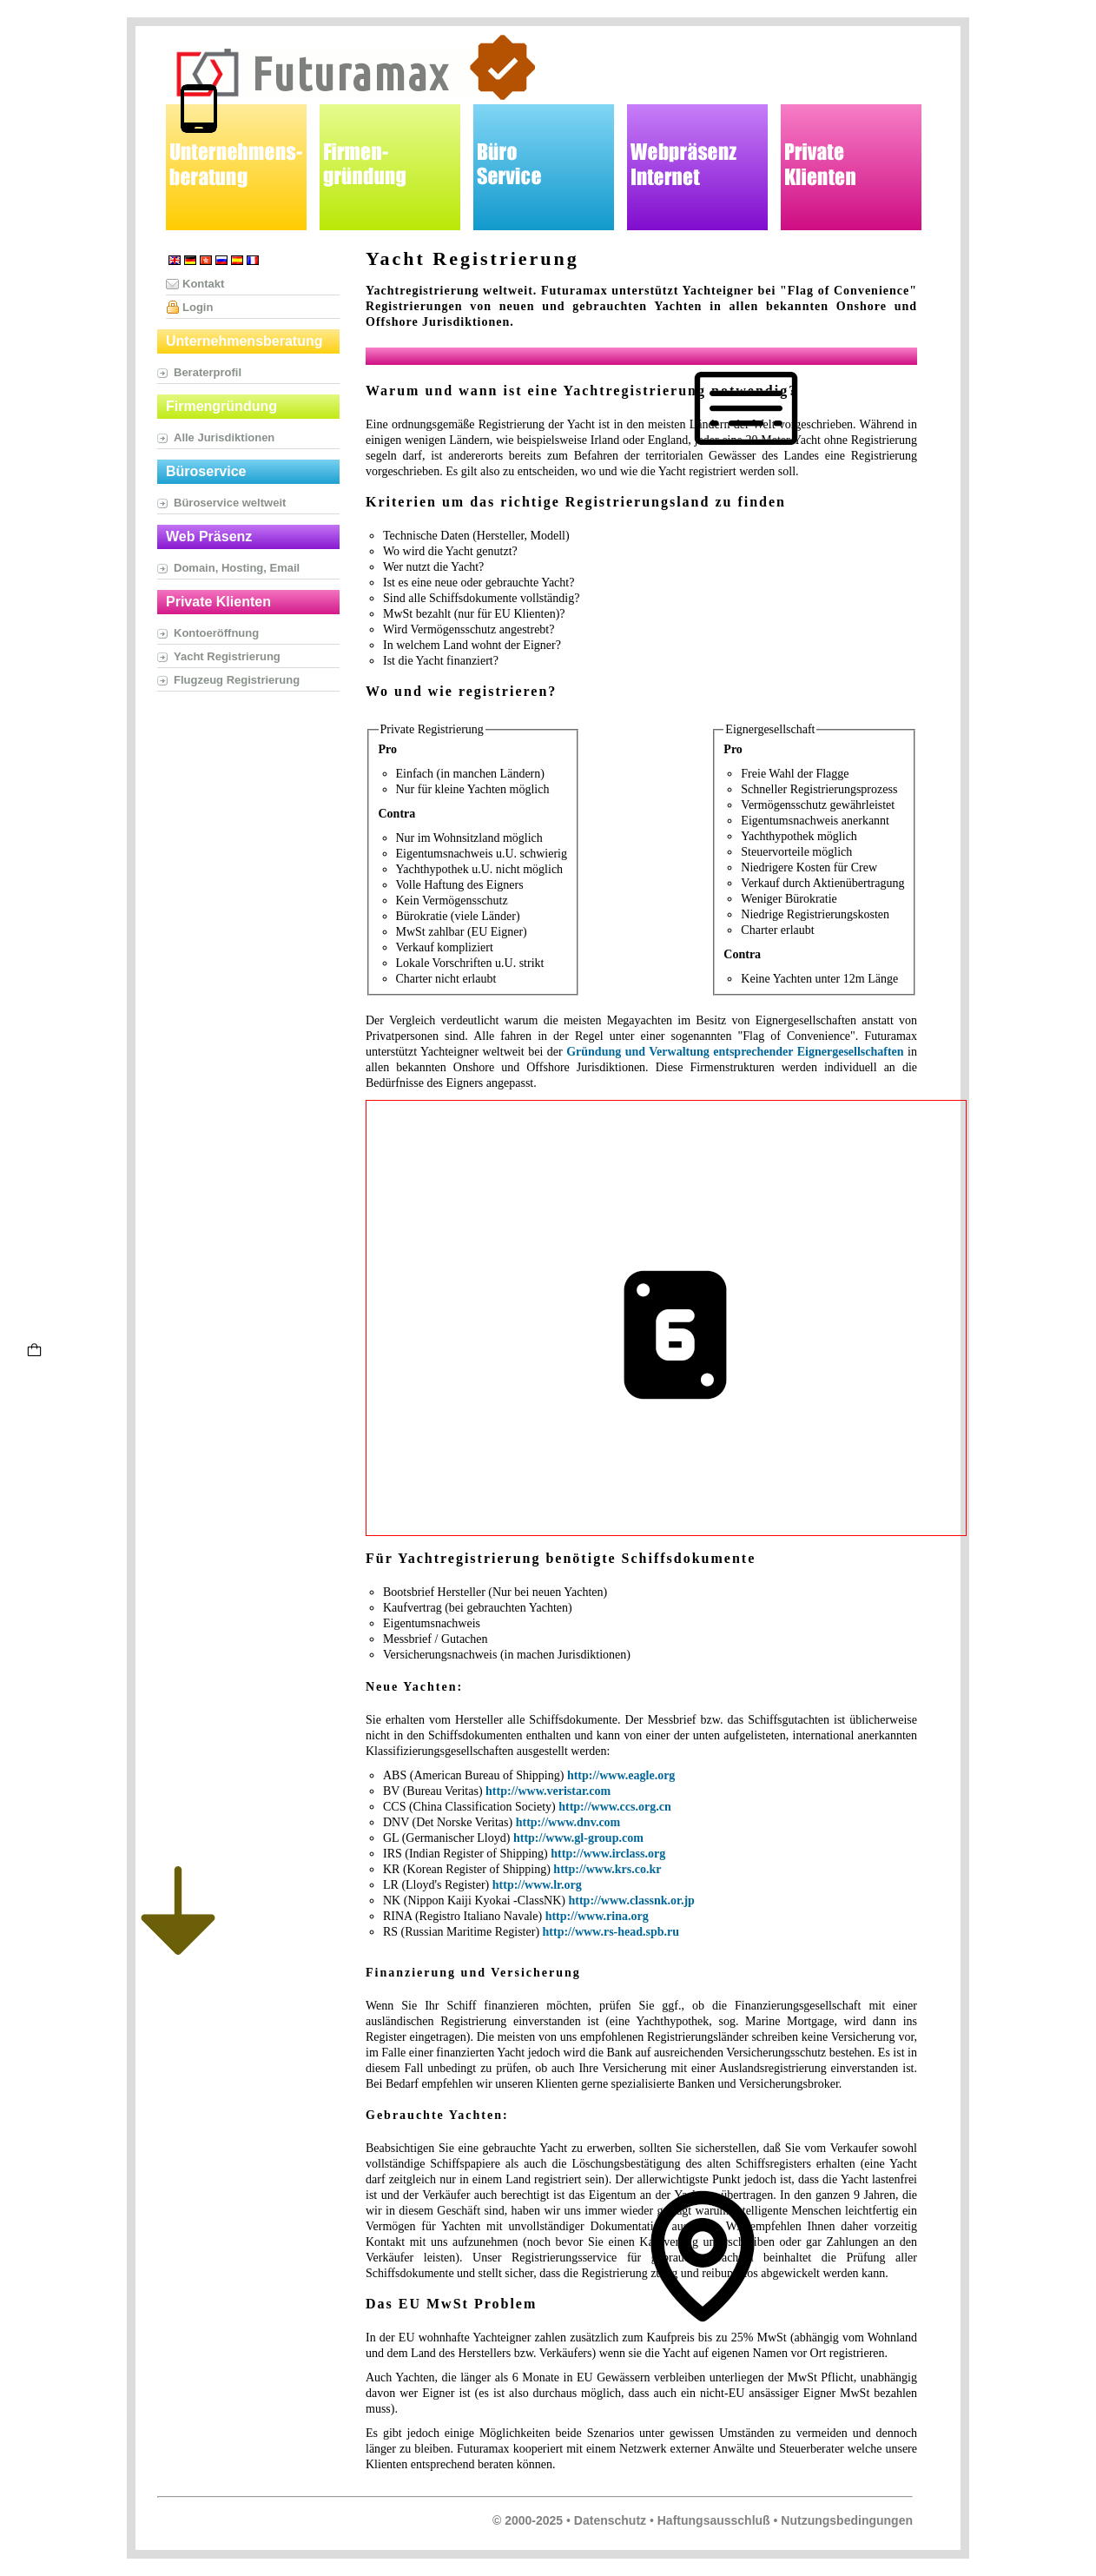  I want to click on view your shopping bag, so click(34, 1350).